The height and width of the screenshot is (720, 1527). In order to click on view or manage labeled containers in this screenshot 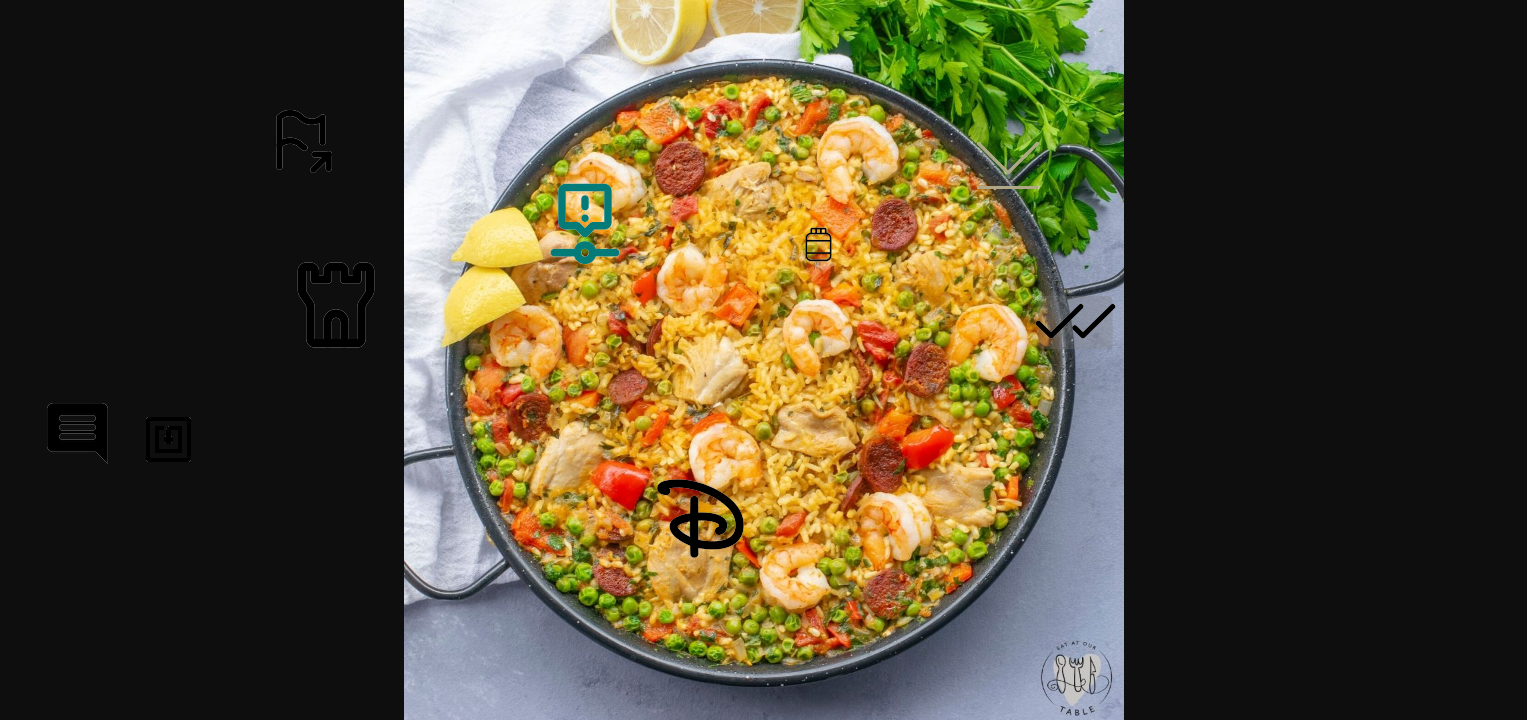, I will do `click(818, 244)`.